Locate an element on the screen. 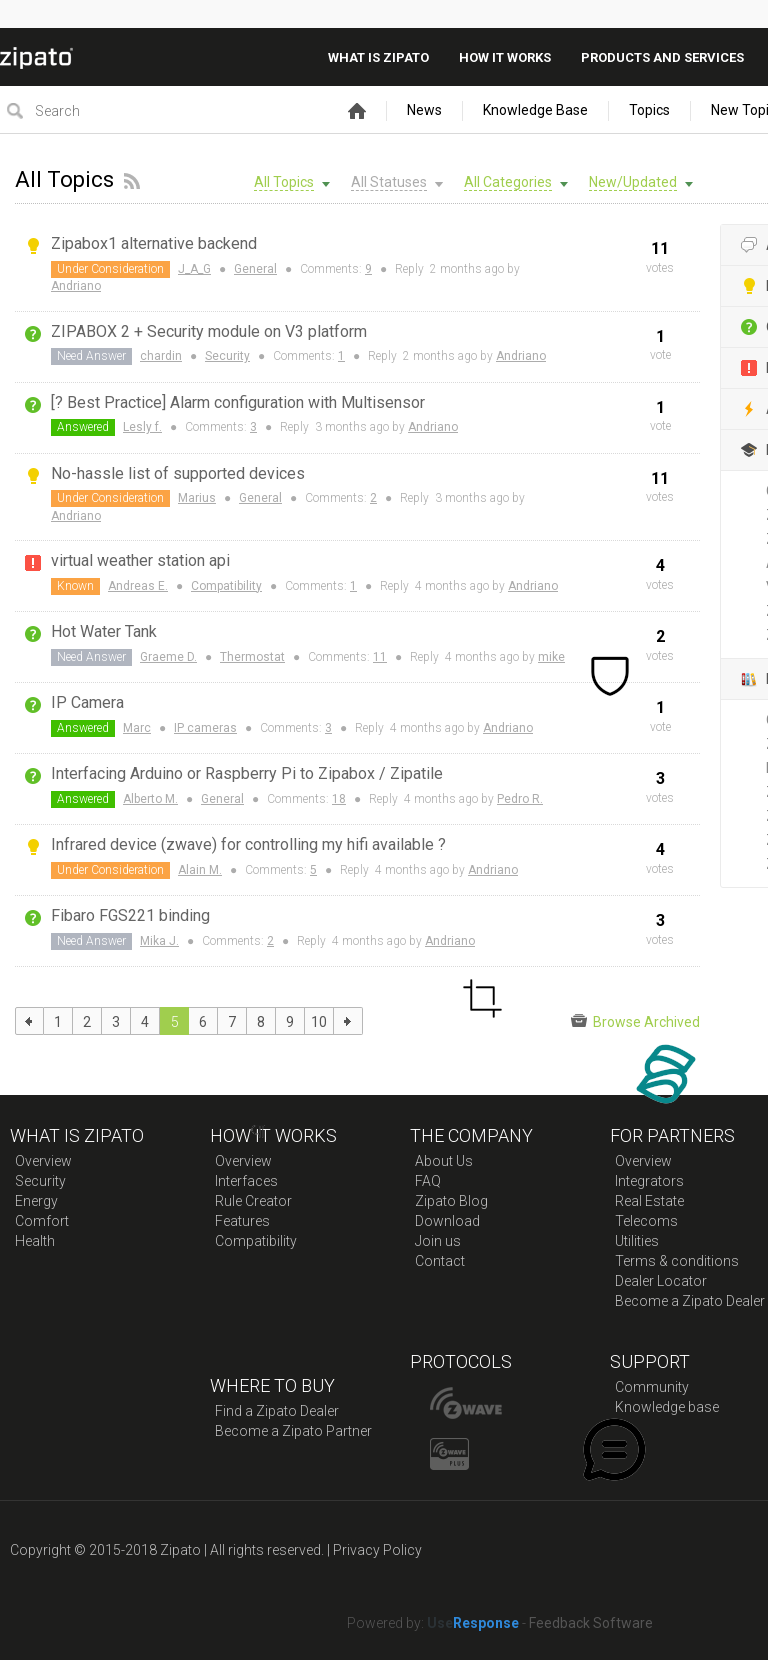  crop an image or photo is located at coordinates (482, 998).